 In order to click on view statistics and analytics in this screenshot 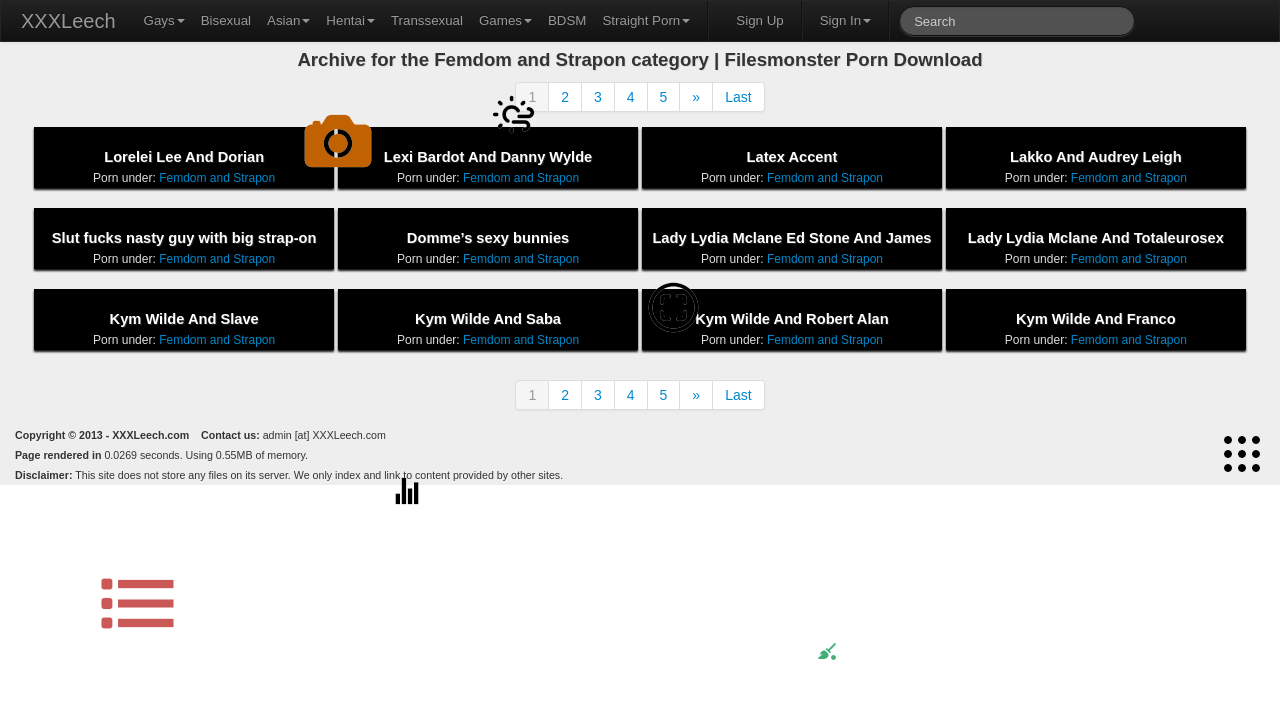, I will do `click(407, 491)`.